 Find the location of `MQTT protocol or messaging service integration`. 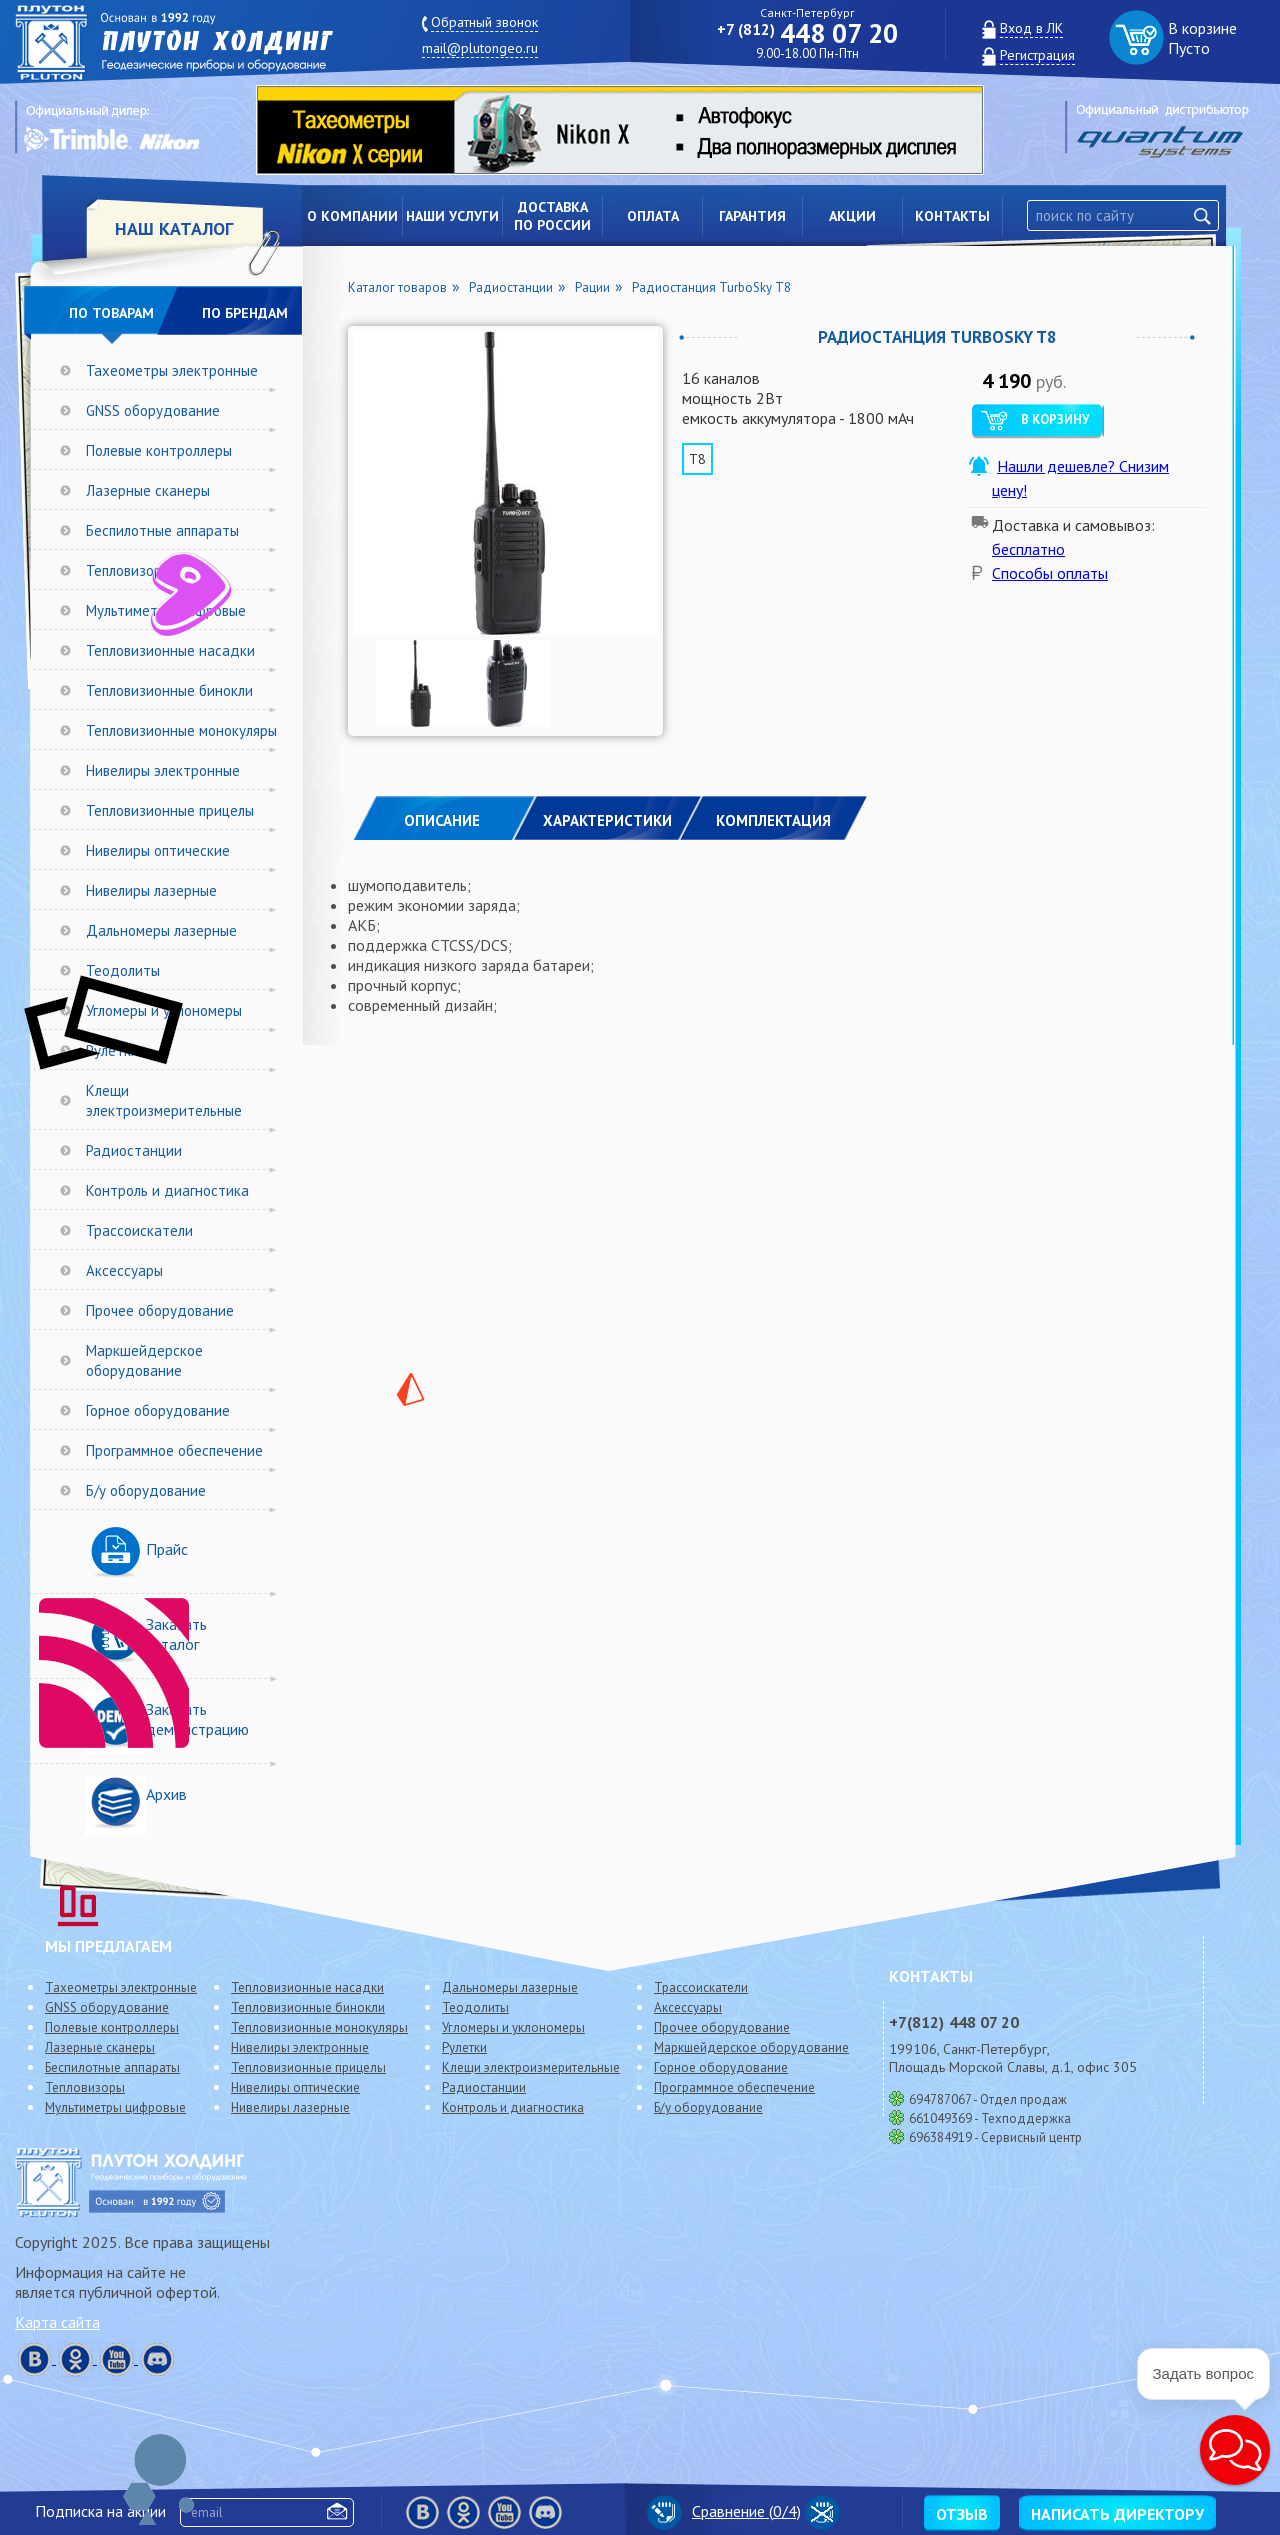

MQTT protocol or messaging service integration is located at coordinates (114, 1673).